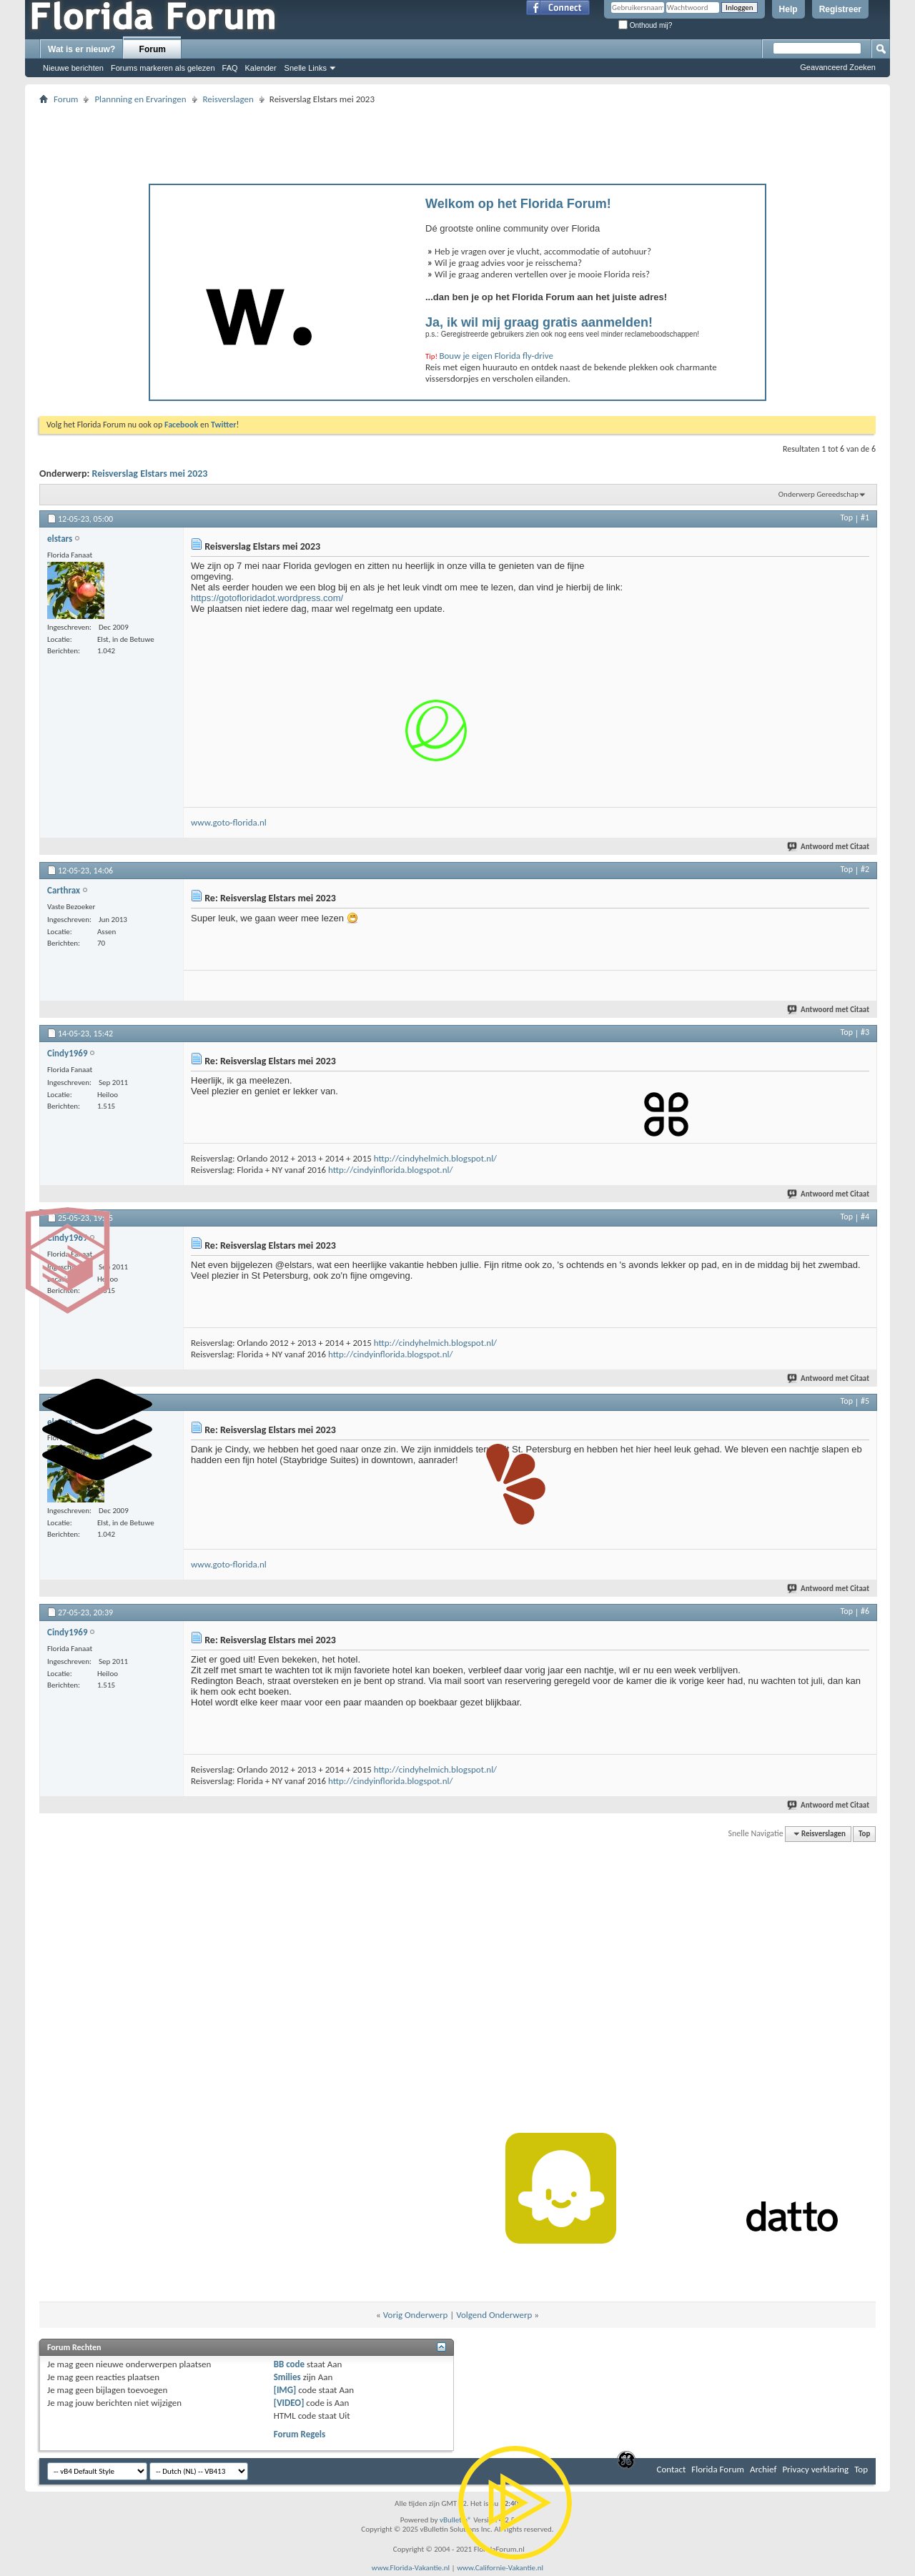 The image size is (915, 2576). I want to click on open onlyoffice application, so click(97, 1430).